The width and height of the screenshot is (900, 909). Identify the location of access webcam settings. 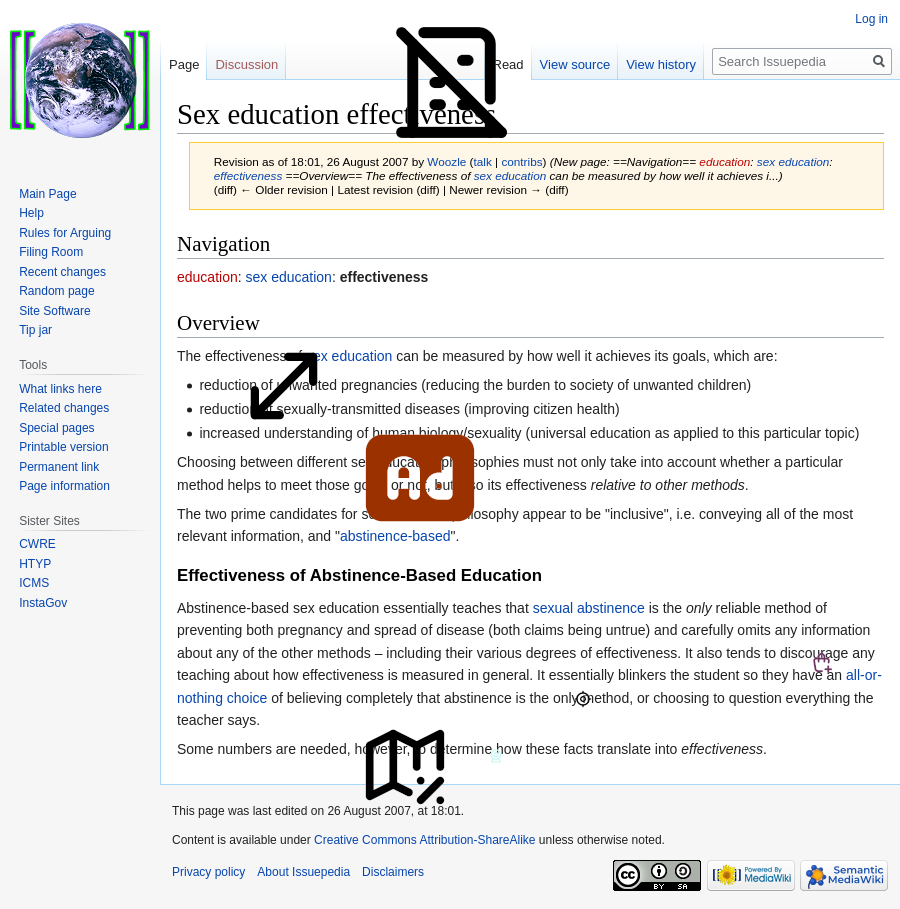
(496, 756).